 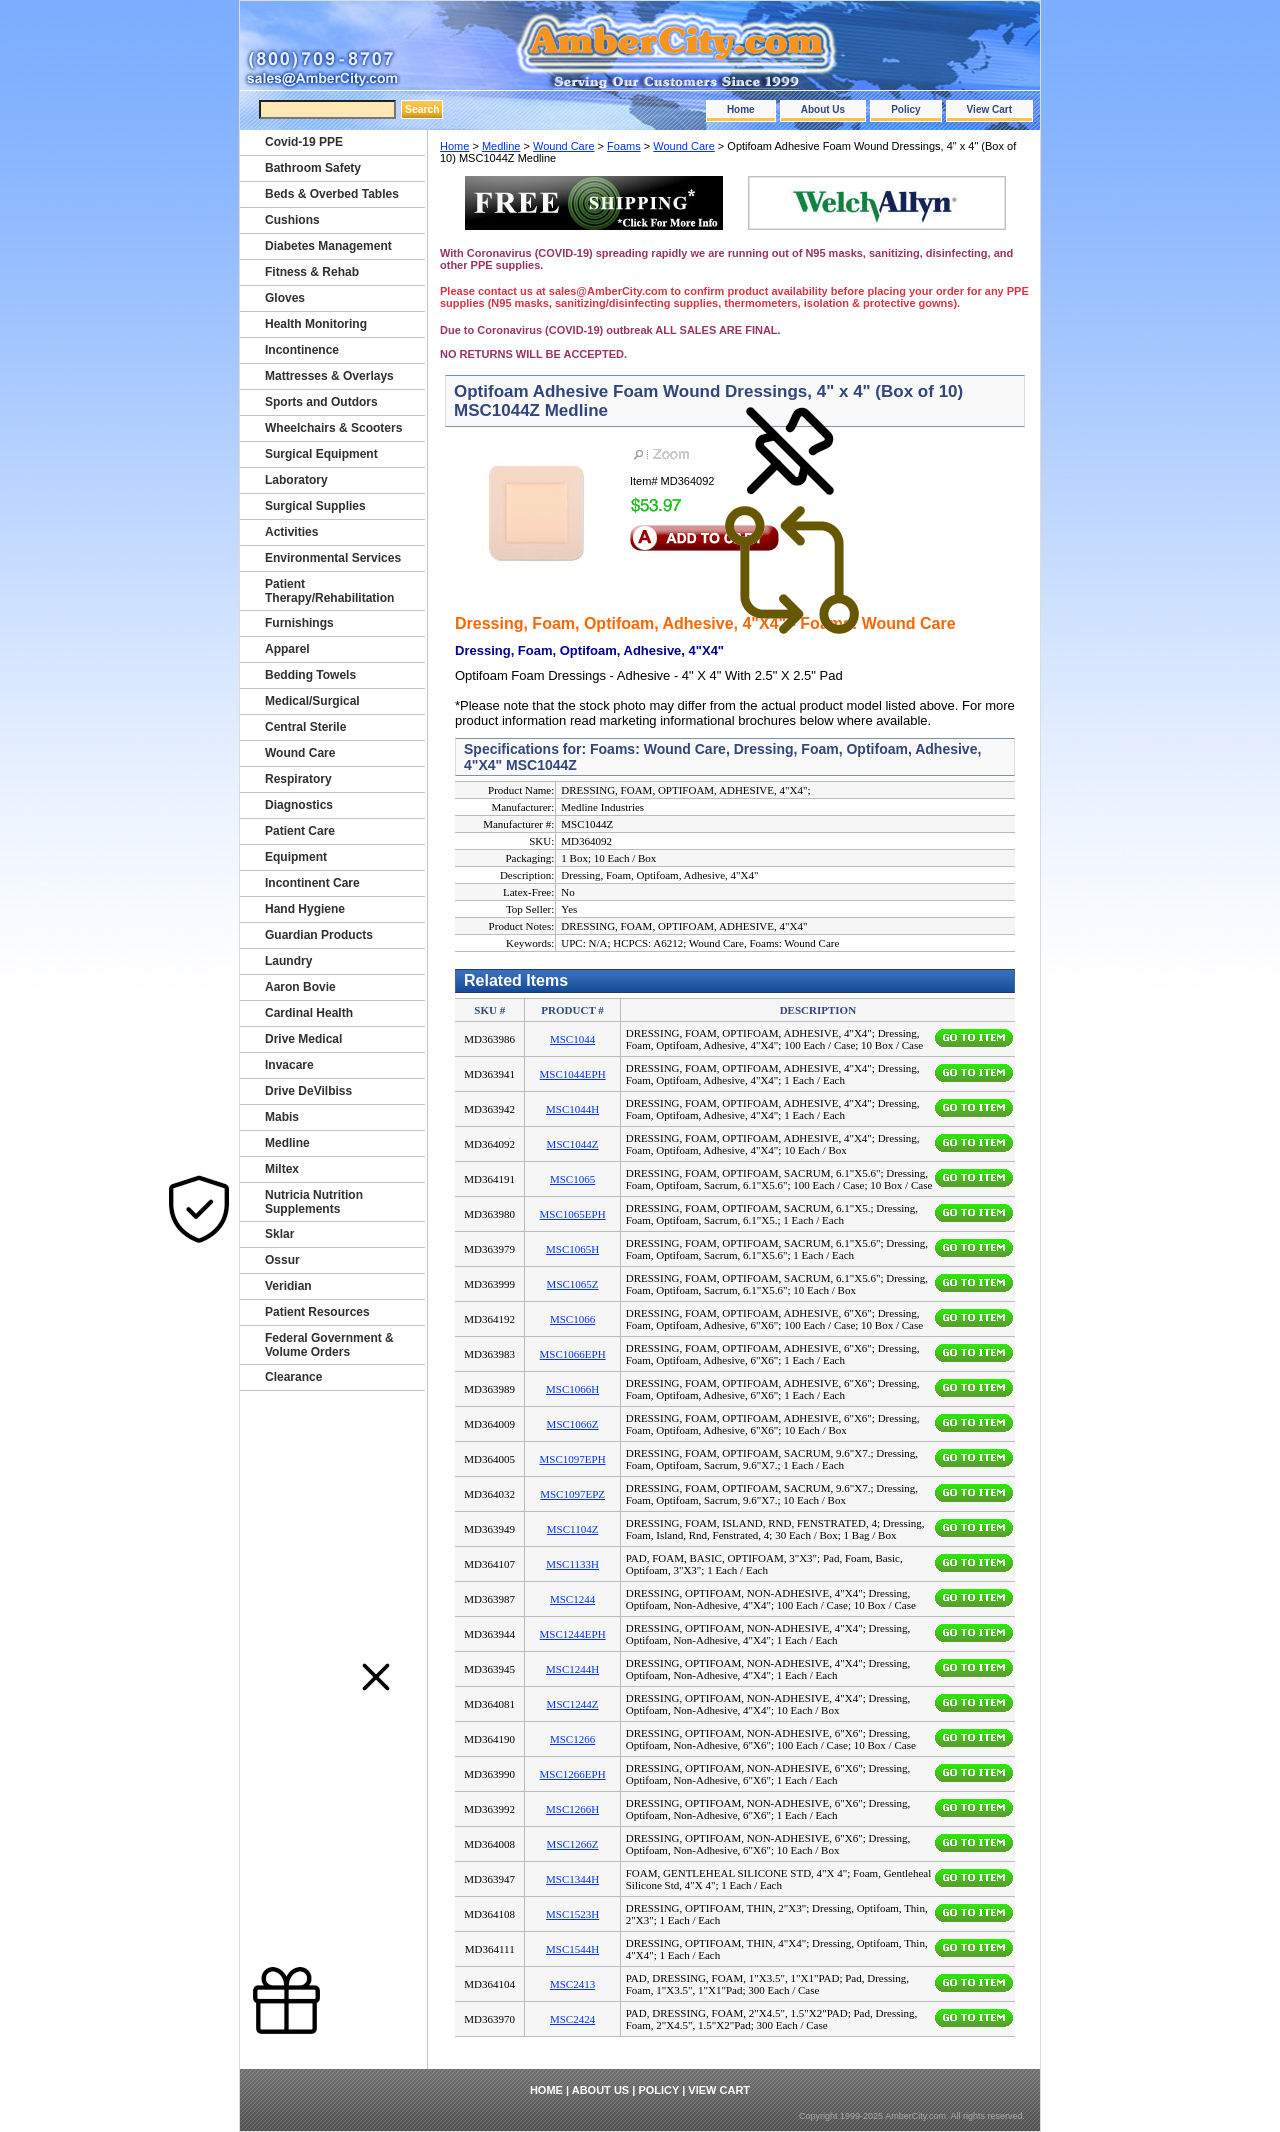 I want to click on unpin an item from your saved list, so click(x=790, y=451).